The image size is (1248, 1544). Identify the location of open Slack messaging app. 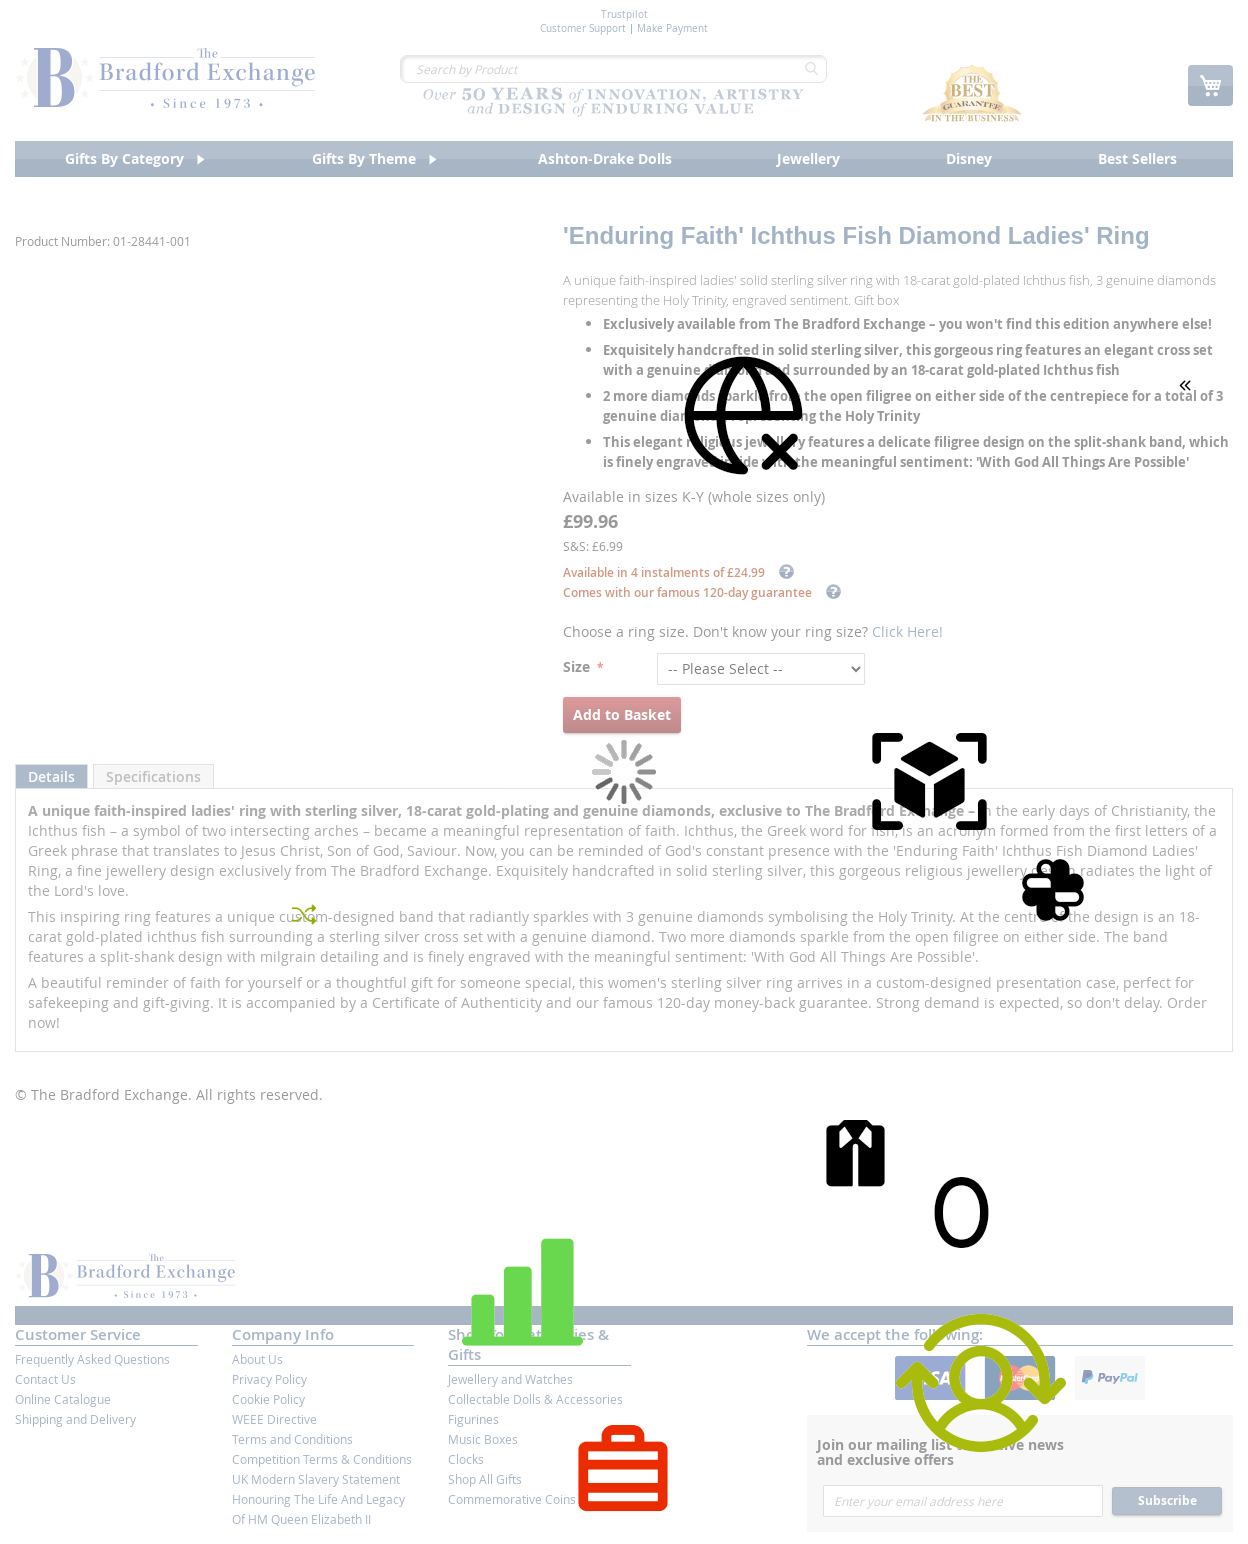
(1053, 890).